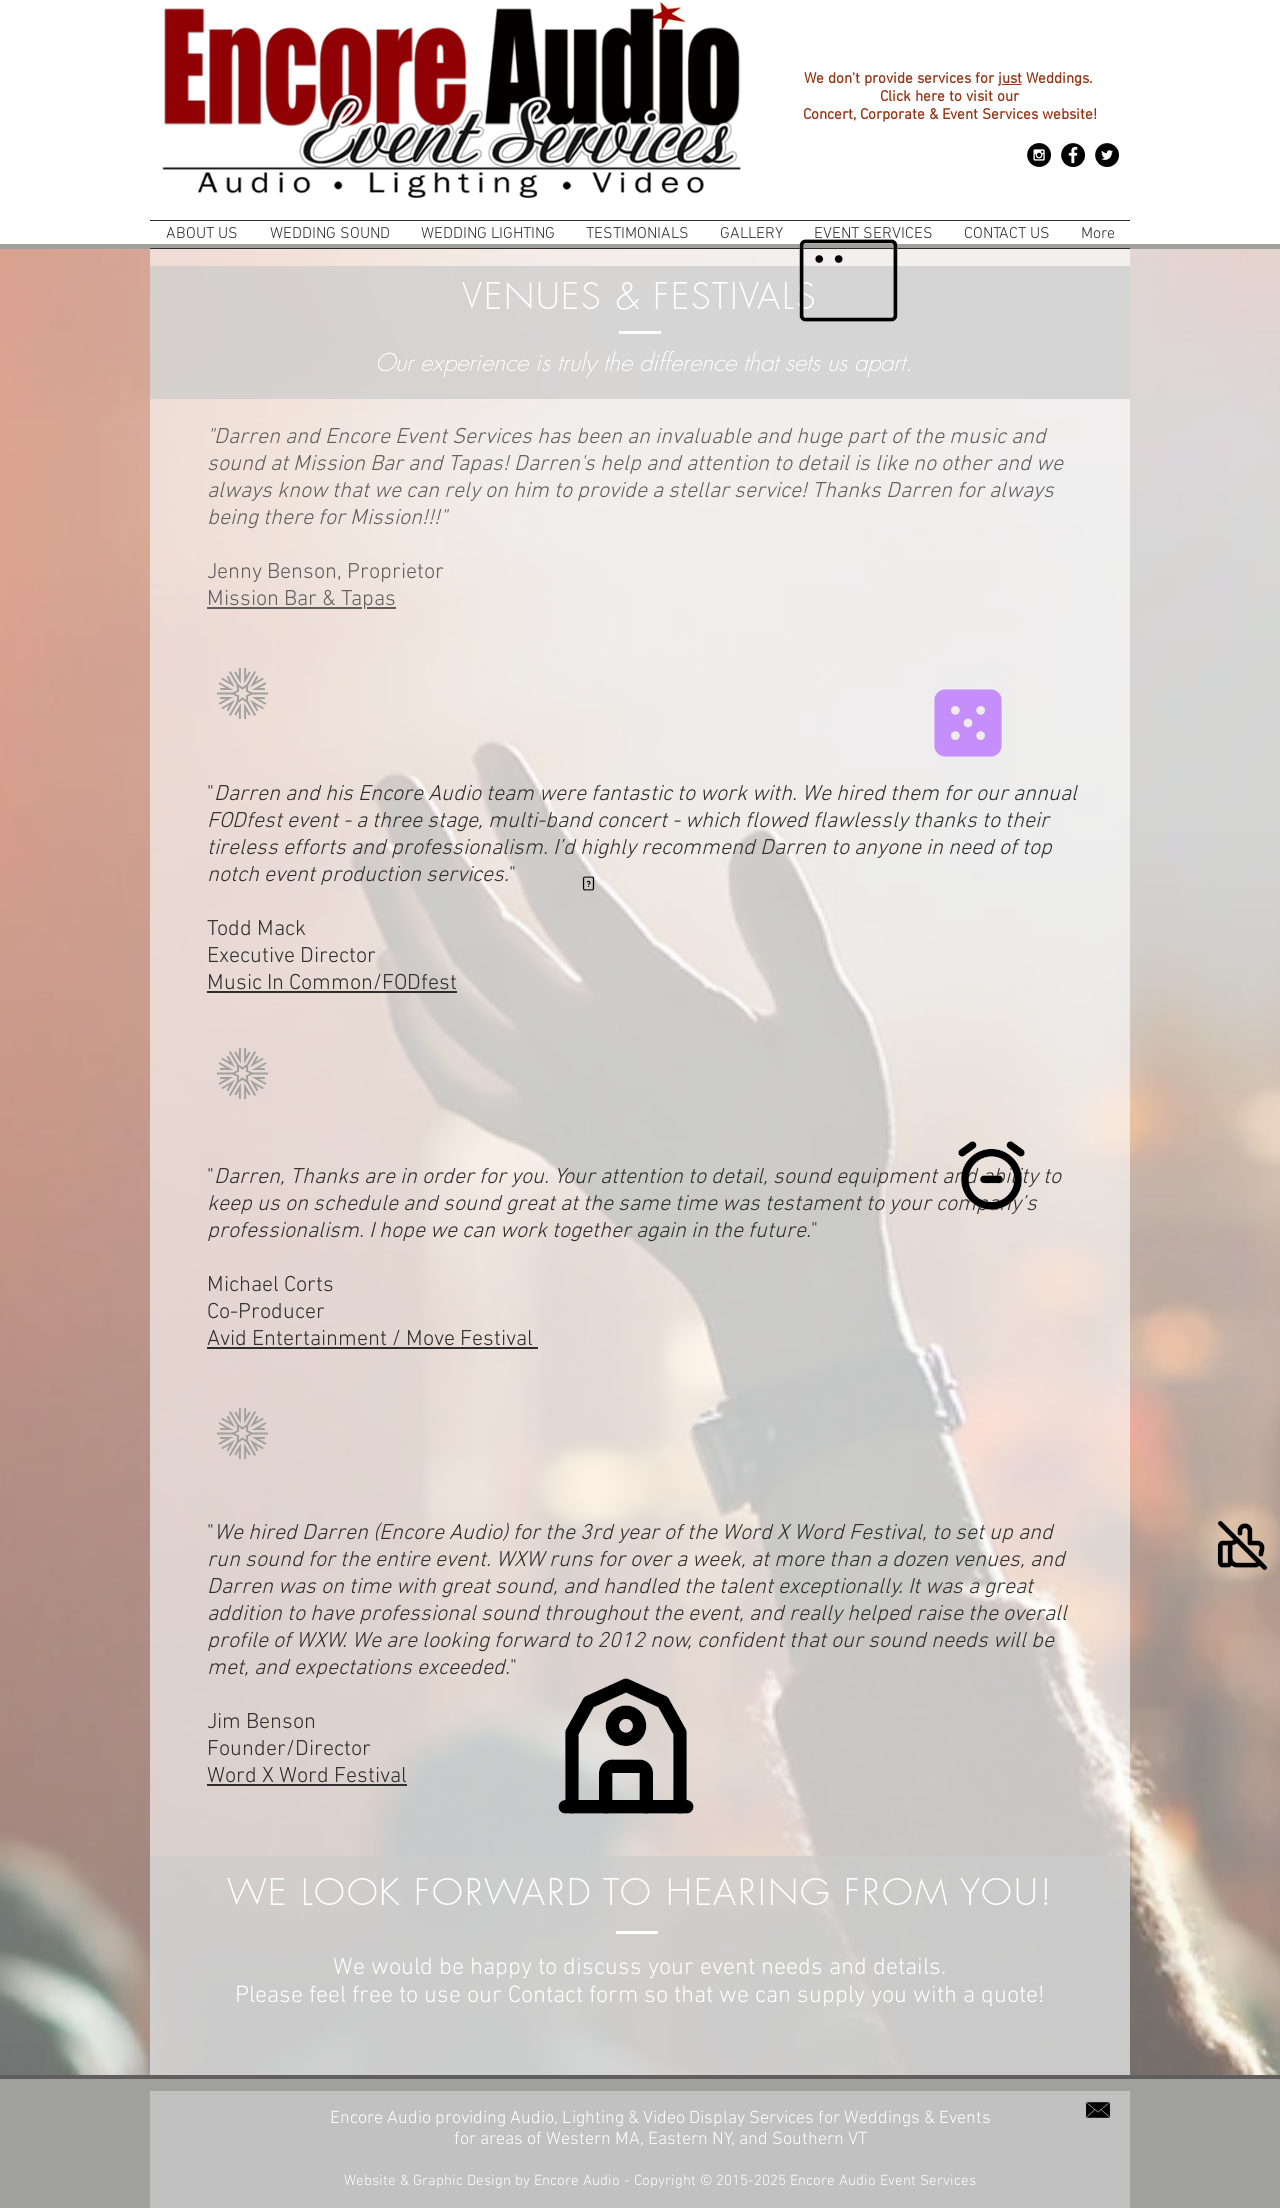 This screenshot has width=1280, height=2208. I want to click on roll dice or randomize selection, so click(968, 723).